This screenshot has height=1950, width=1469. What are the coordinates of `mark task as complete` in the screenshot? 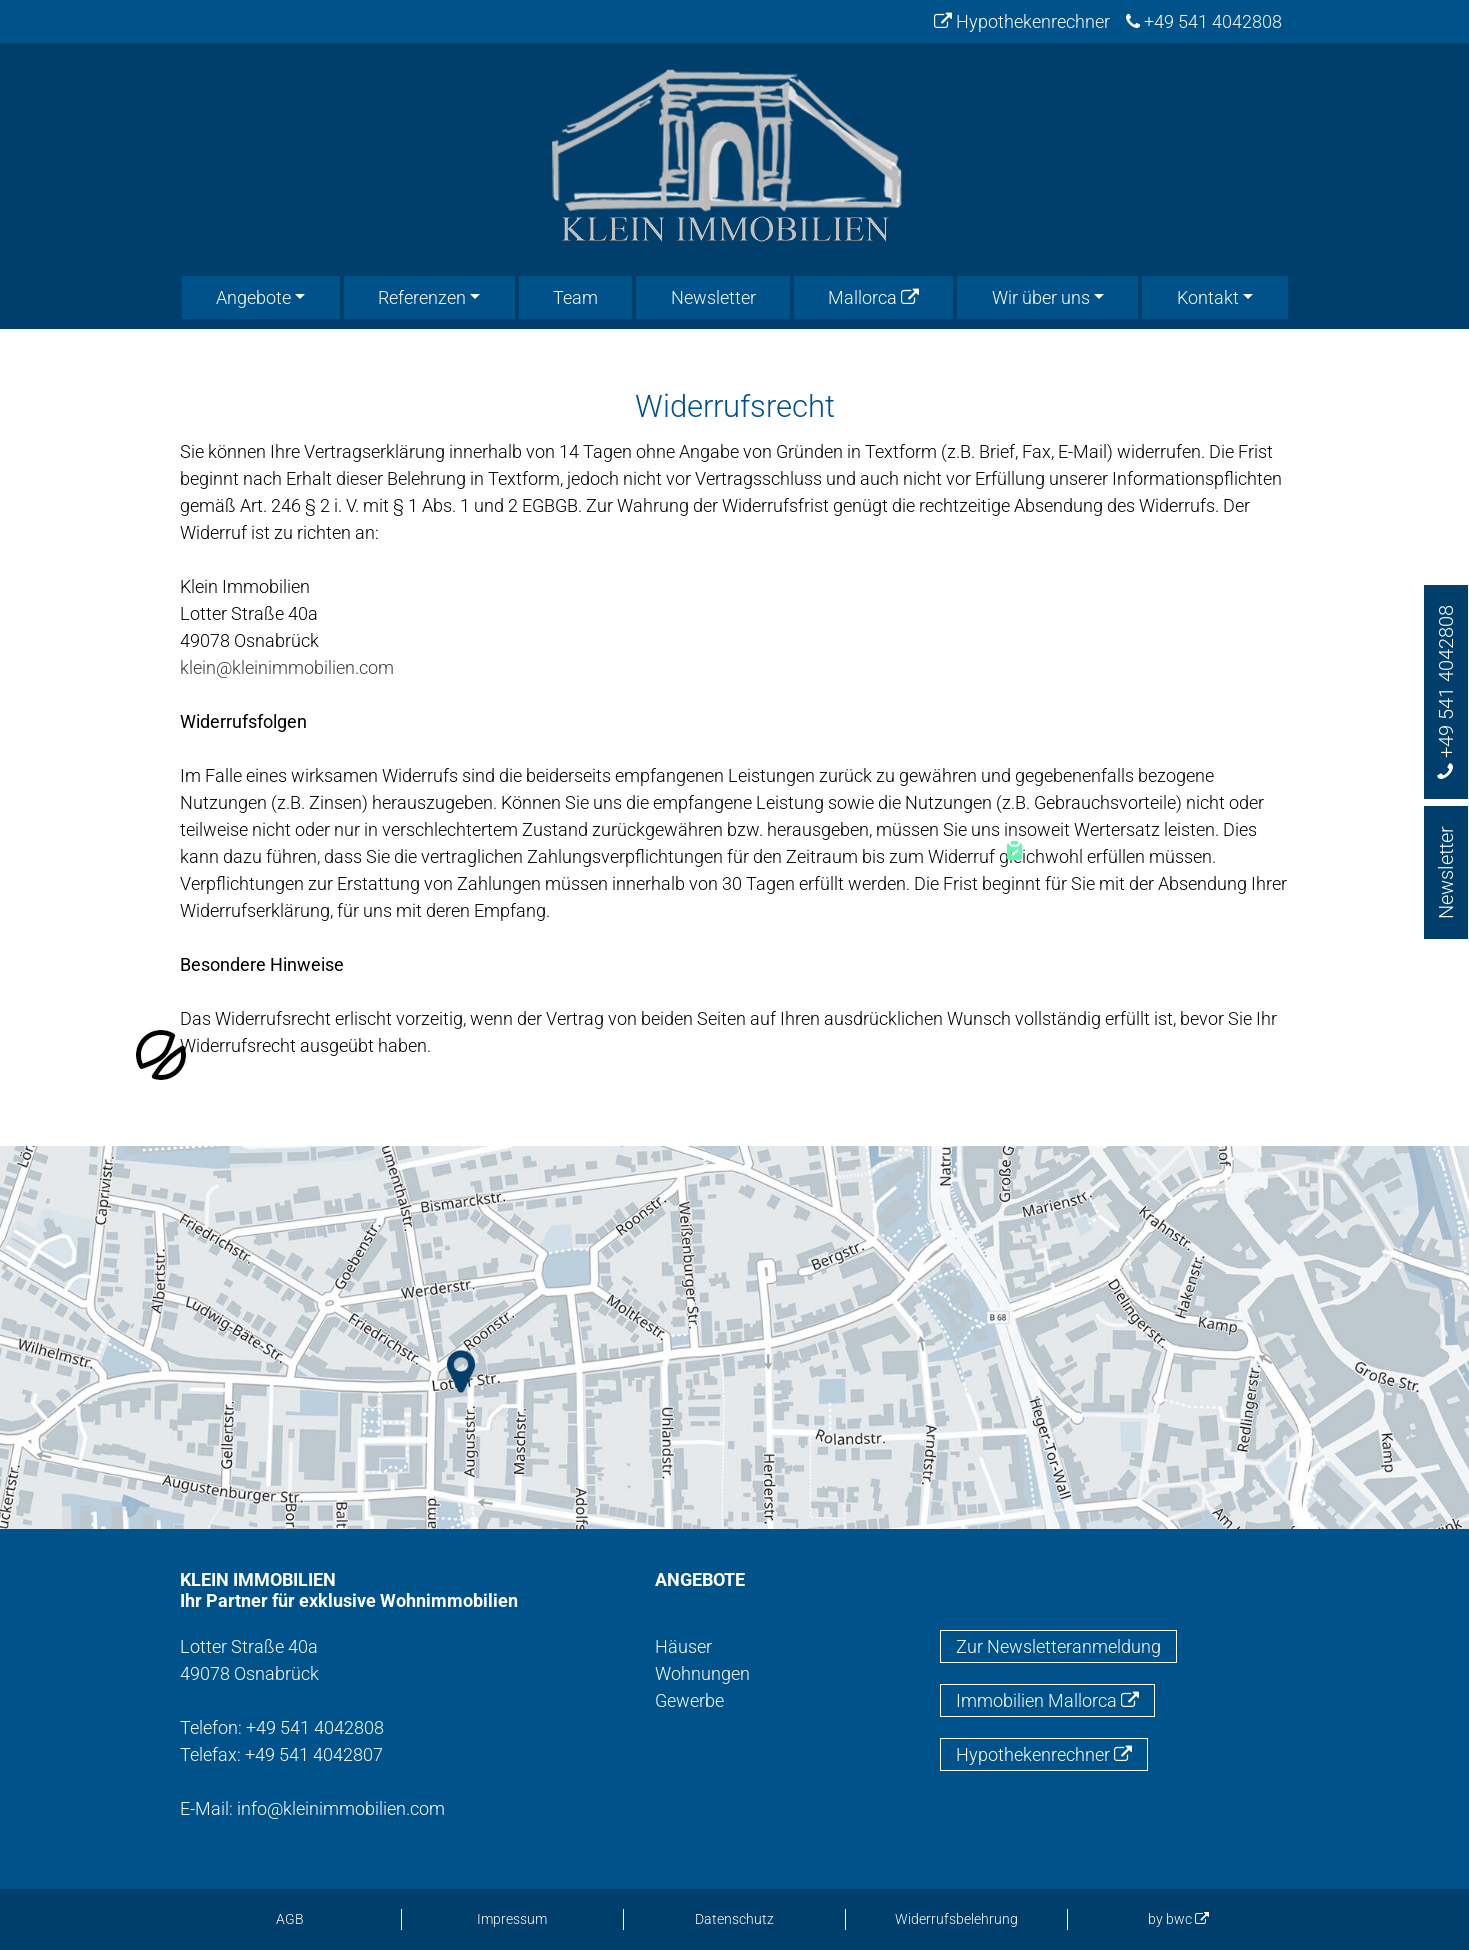 It's located at (1014, 850).